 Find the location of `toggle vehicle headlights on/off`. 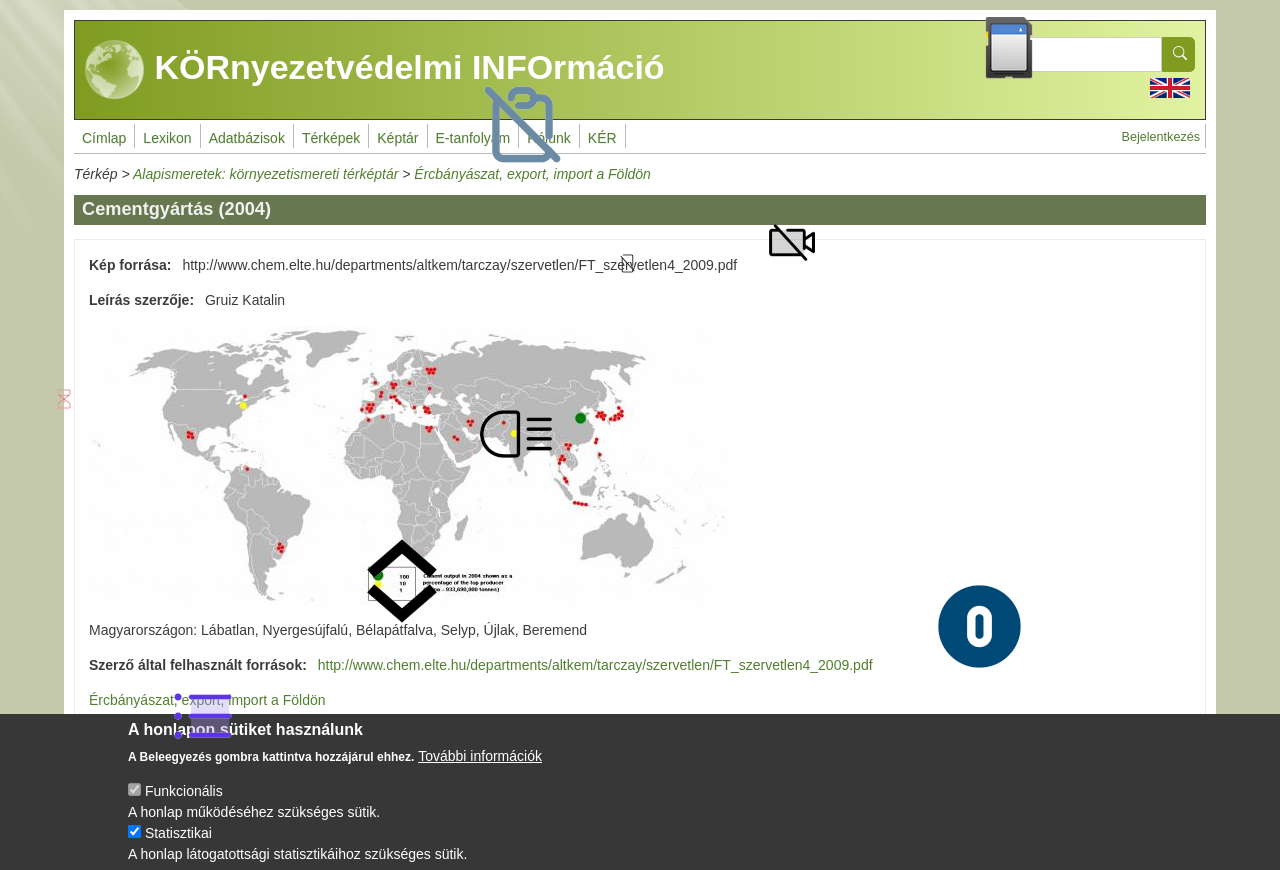

toggle vehicle headlights on/off is located at coordinates (516, 434).